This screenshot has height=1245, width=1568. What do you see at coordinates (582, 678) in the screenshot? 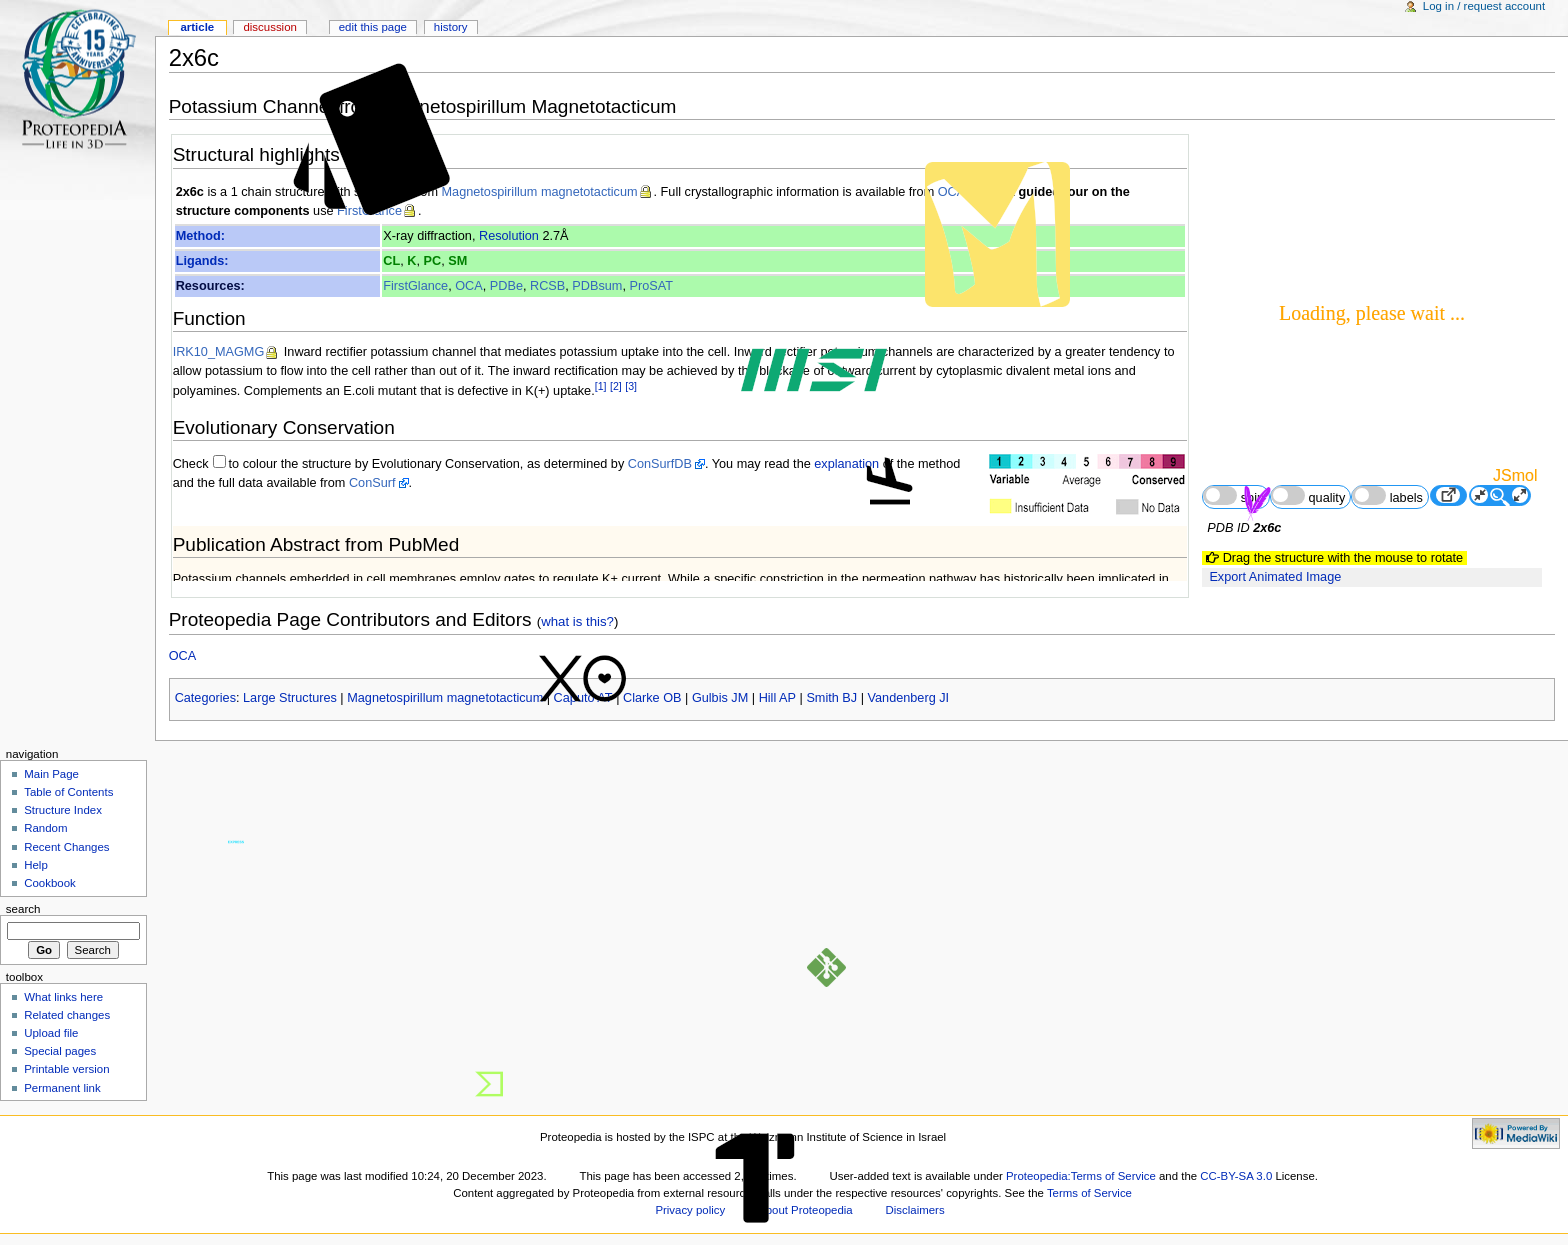
I see `xo brand logo` at bounding box center [582, 678].